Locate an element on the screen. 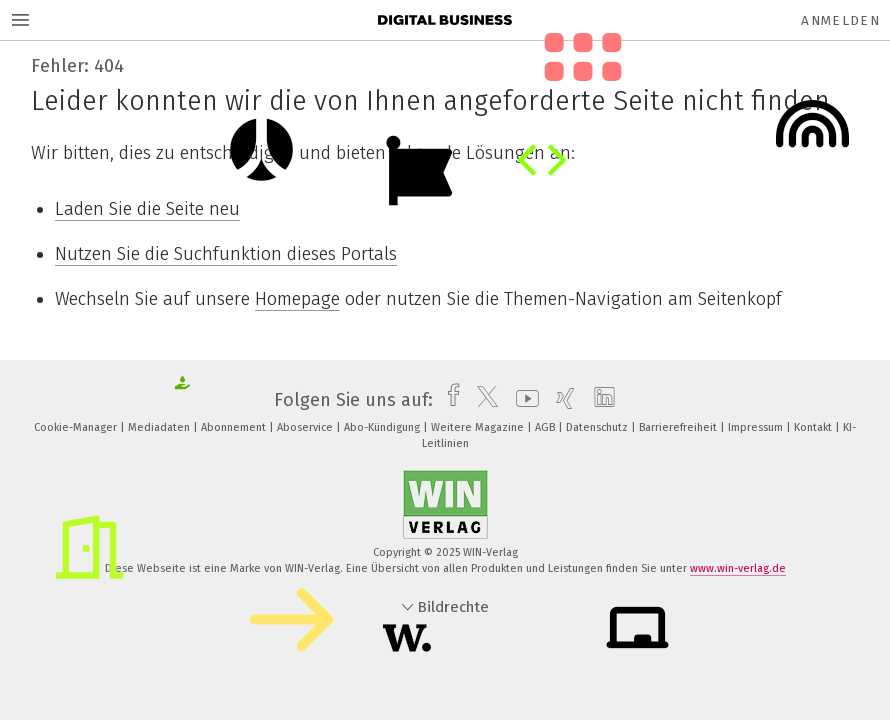 The image size is (890, 720). log out or exit the application is located at coordinates (89, 548).